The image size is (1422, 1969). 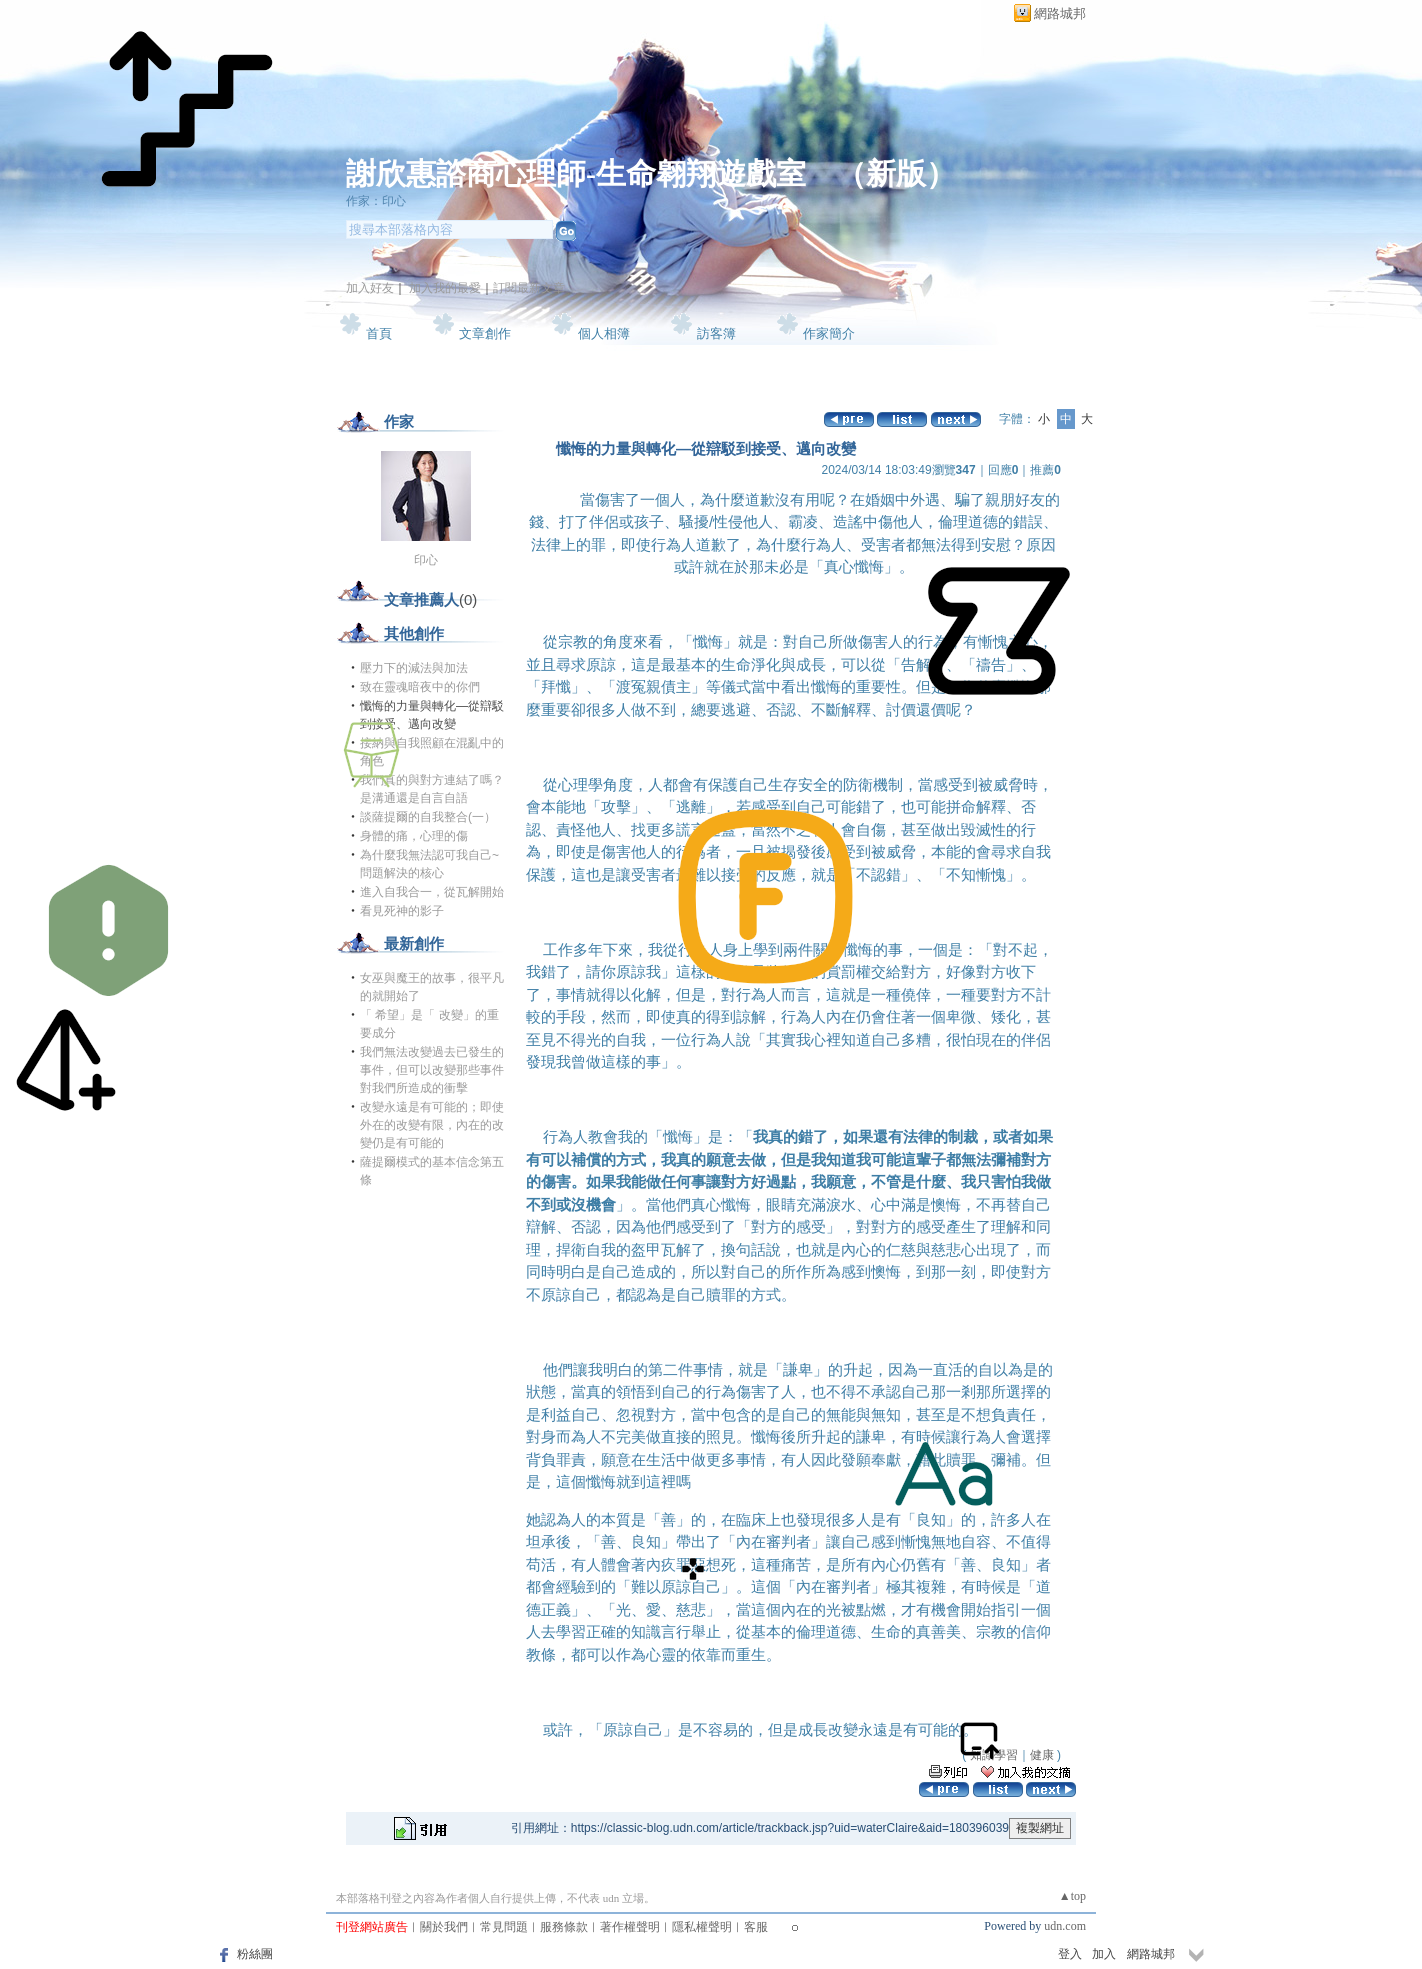 I want to click on add a new 3D object or shape, so click(x=65, y=1060).